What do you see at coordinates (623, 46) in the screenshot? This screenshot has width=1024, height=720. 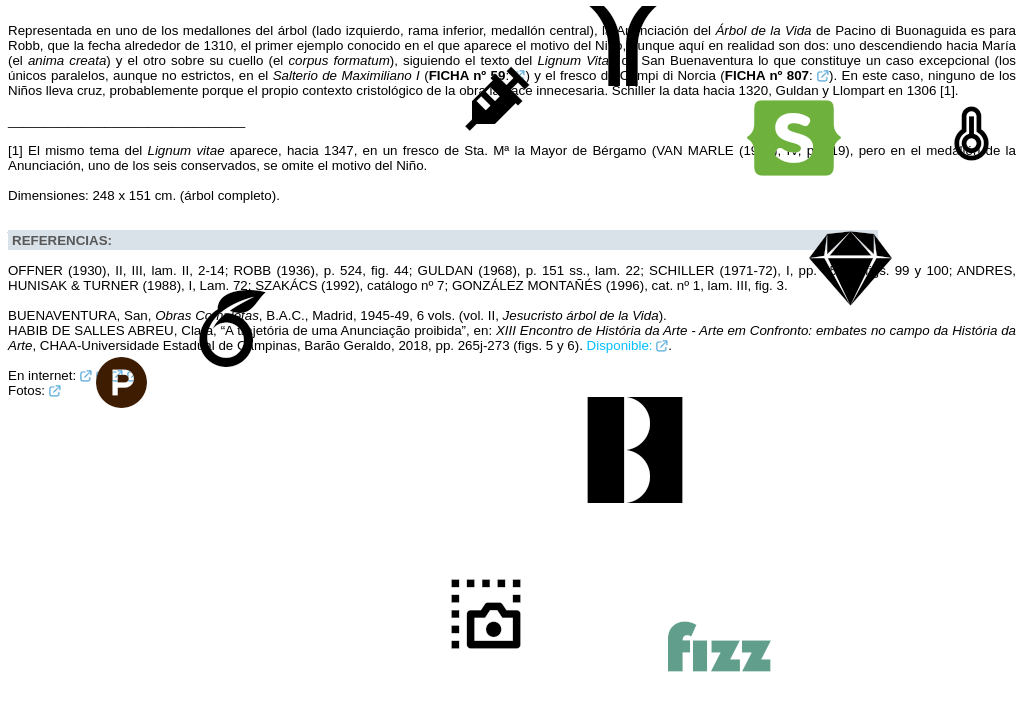 I see `Guangzhou Metro app or service` at bounding box center [623, 46].